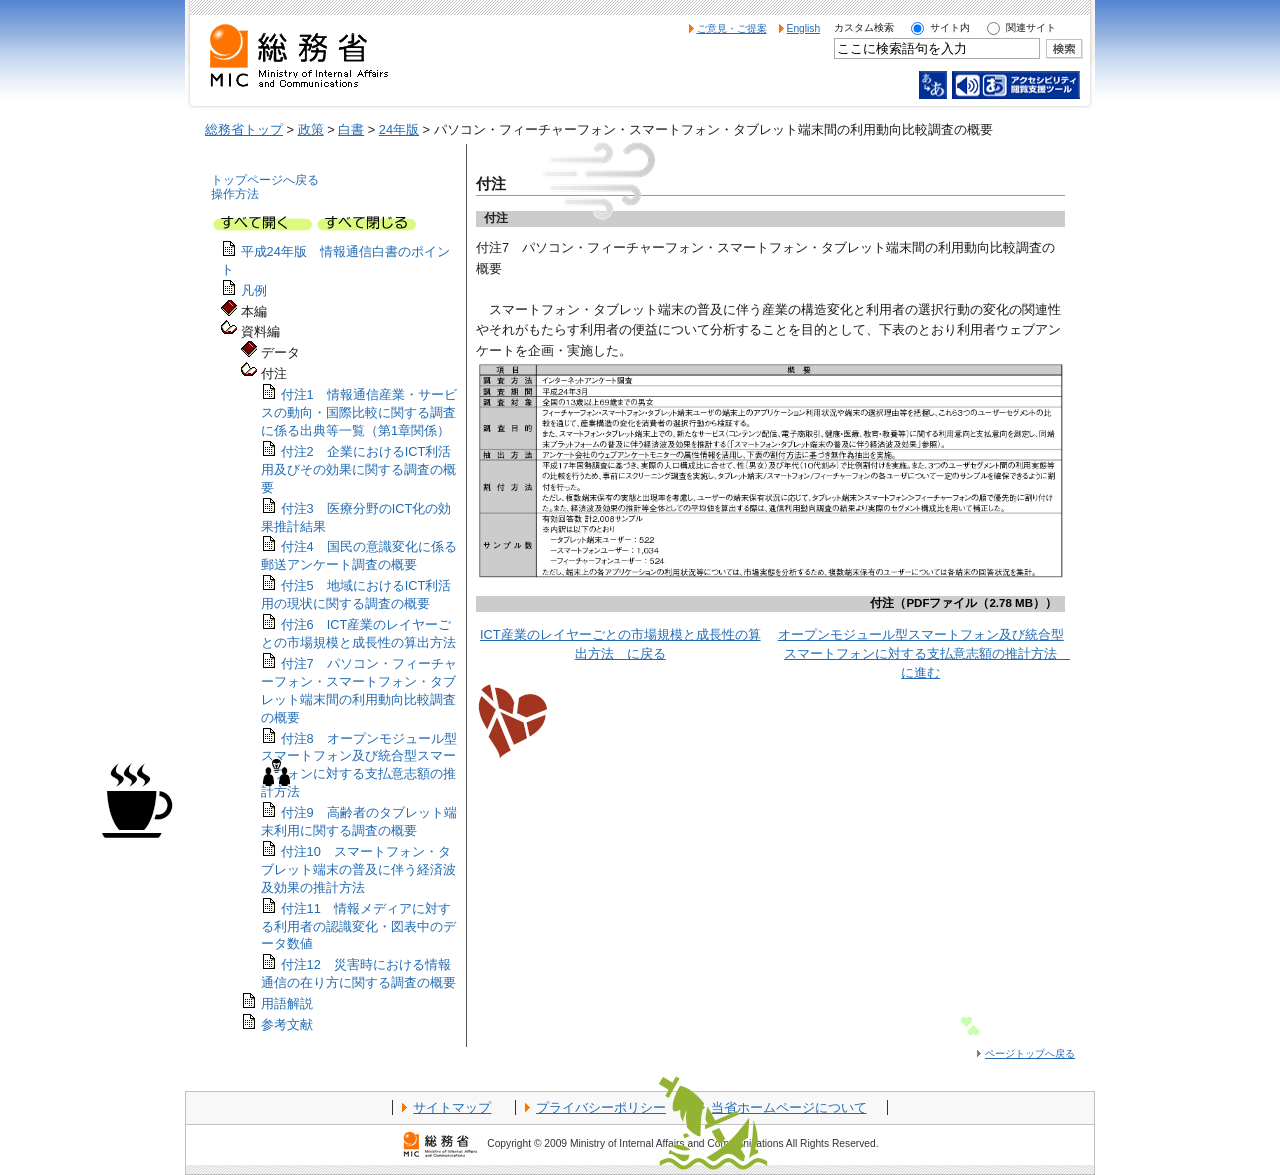 The image size is (1280, 1175). Describe the element at coordinates (599, 181) in the screenshot. I see `indicates windy weather conditions` at that location.